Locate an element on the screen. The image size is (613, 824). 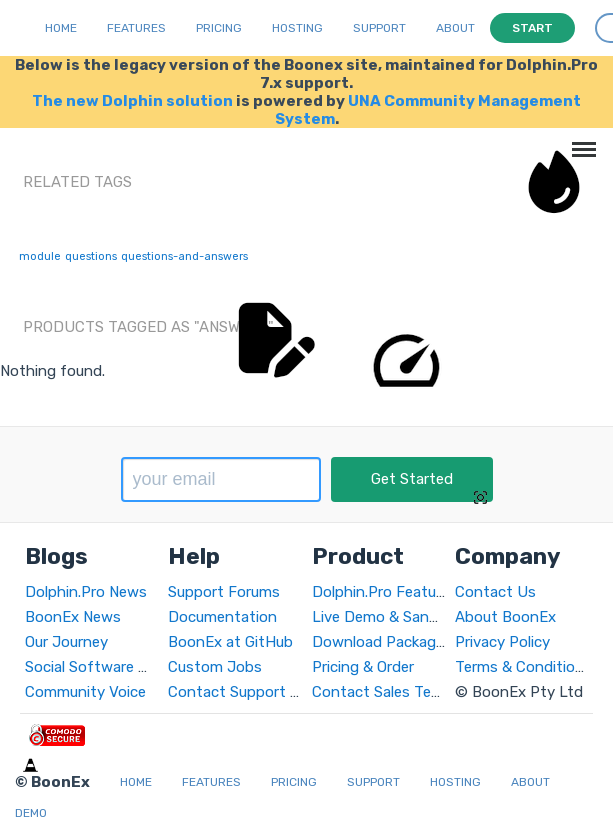
indicates trending or popular content is located at coordinates (554, 183).